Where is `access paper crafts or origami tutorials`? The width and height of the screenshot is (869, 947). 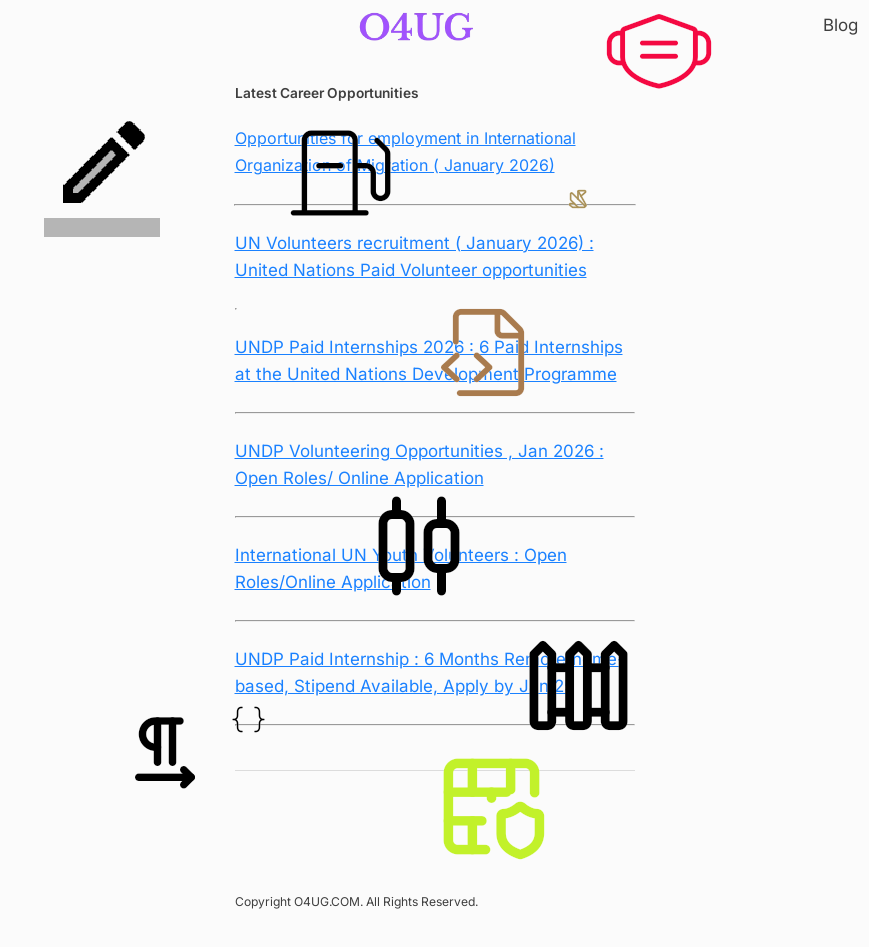 access paper crafts or origami tutorials is located at coordinates (578, 199).